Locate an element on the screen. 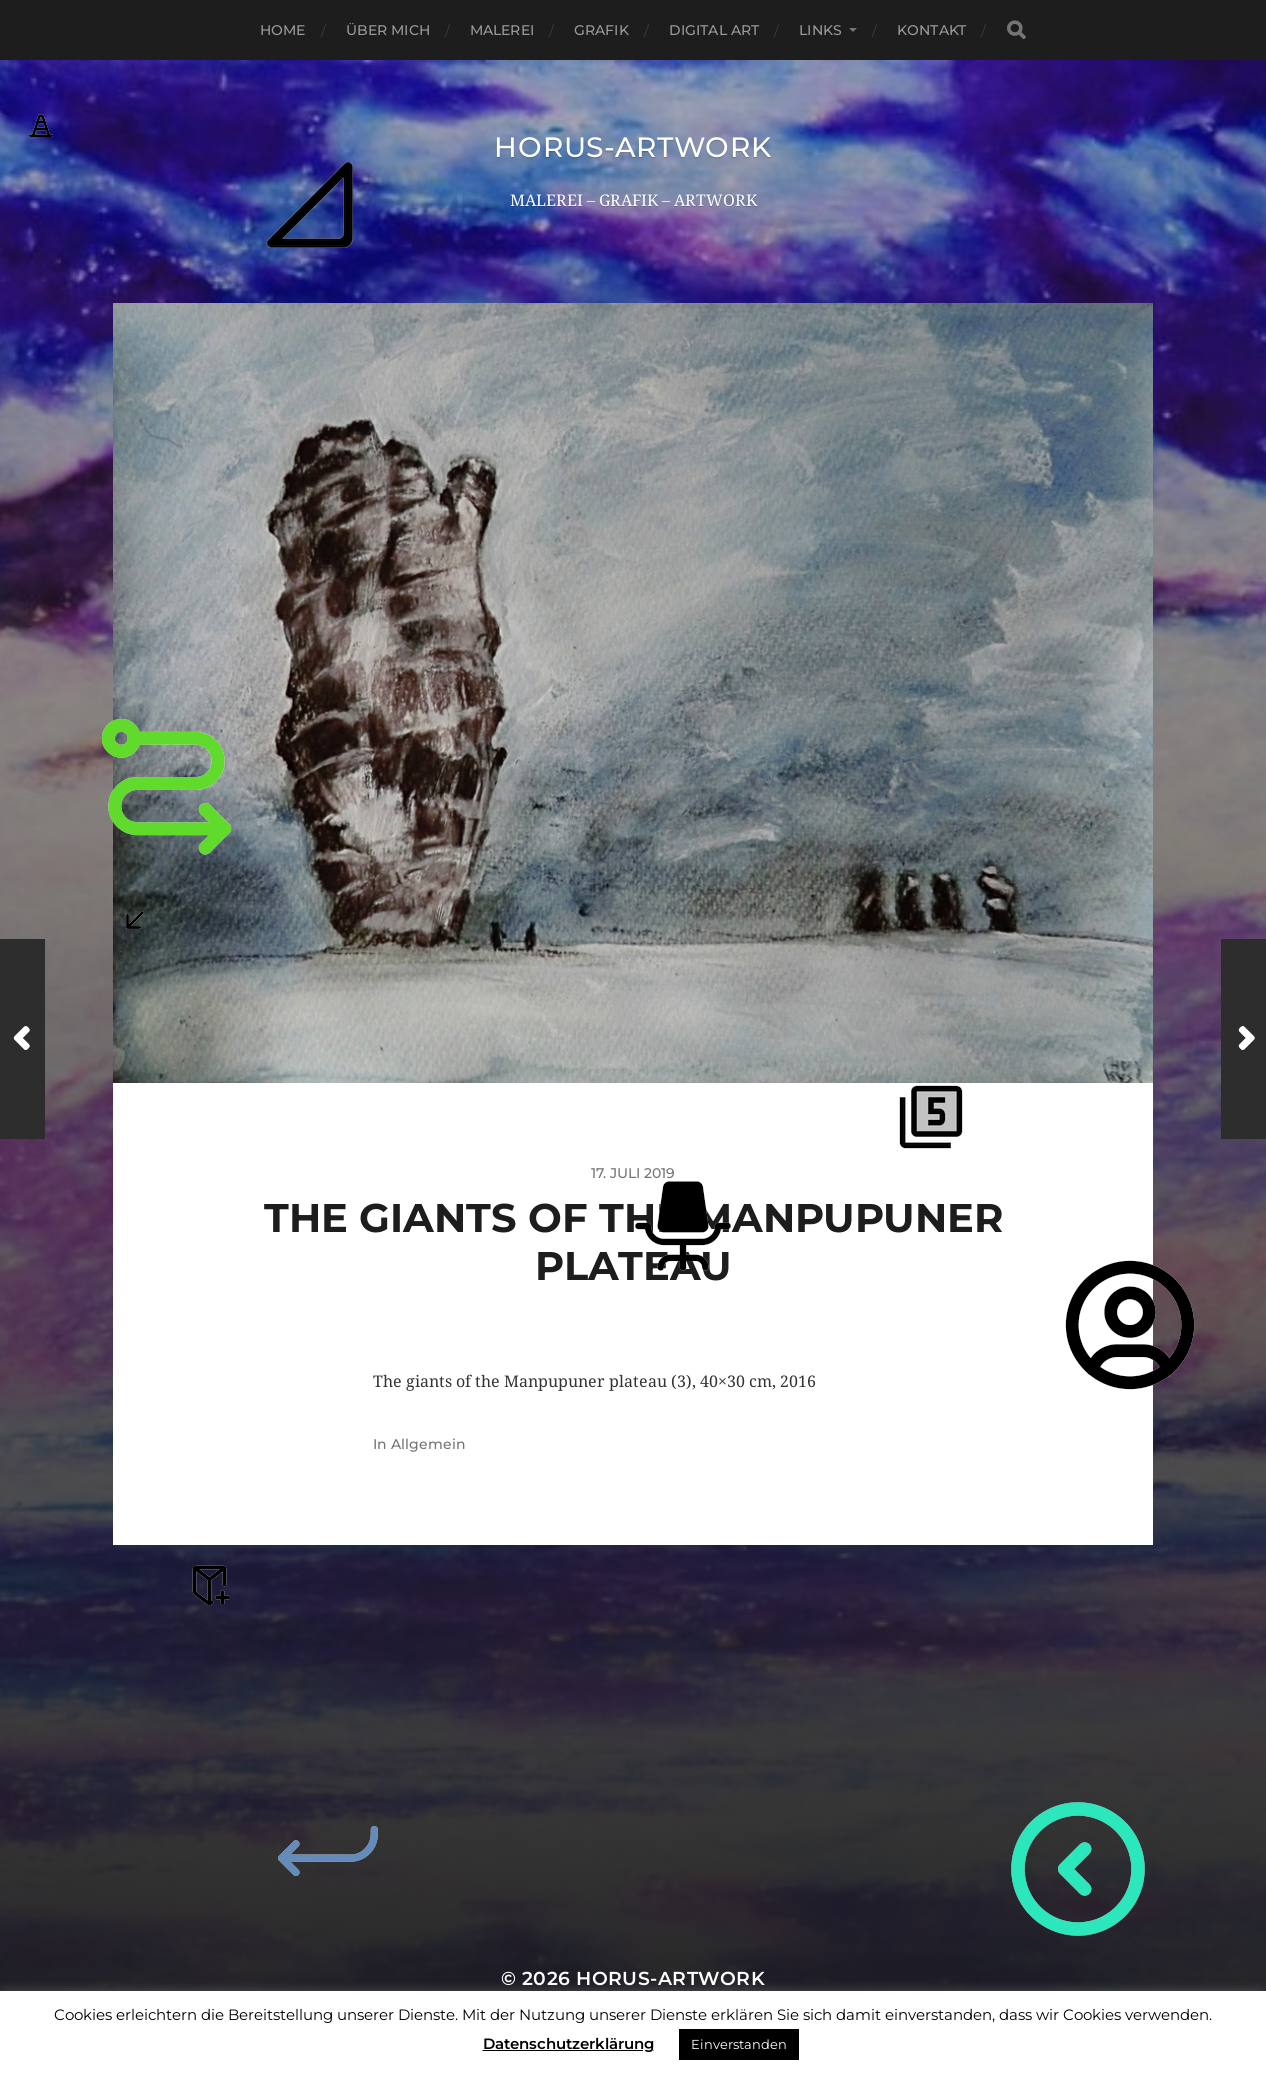 This screenshot has width=1266, height=2077. return to previous screen or step is located at coordinates (328, 1851).